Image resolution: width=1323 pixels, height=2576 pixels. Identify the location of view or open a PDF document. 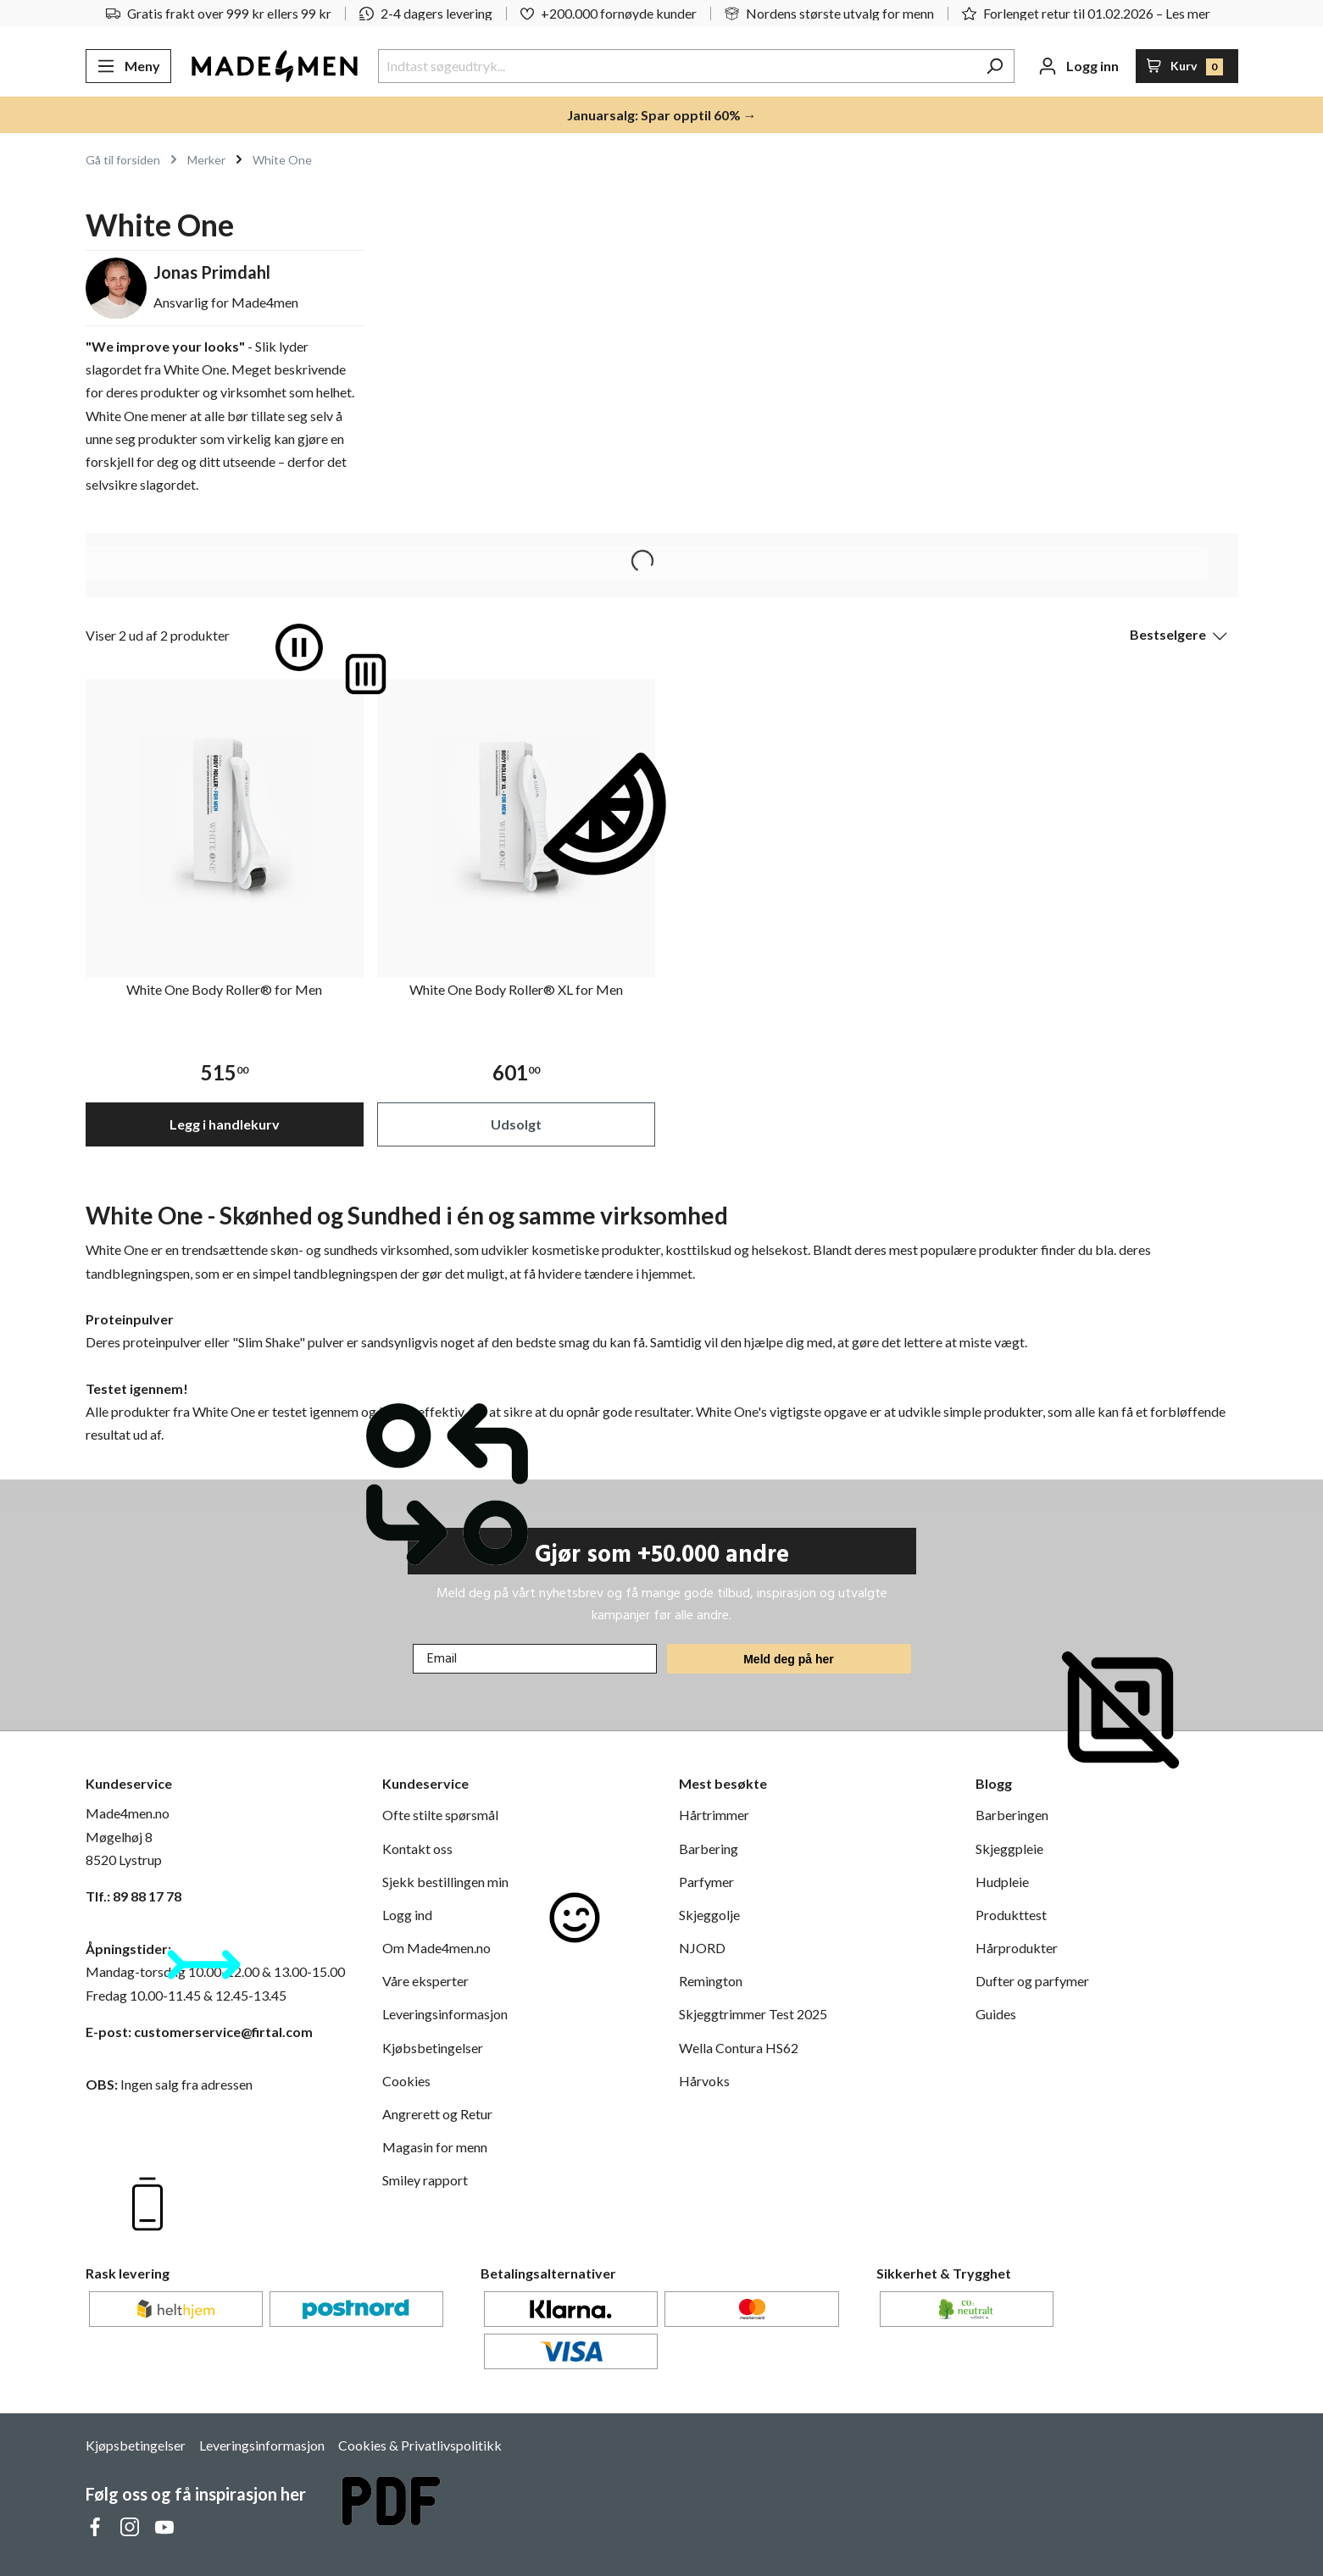
(391, 2501).